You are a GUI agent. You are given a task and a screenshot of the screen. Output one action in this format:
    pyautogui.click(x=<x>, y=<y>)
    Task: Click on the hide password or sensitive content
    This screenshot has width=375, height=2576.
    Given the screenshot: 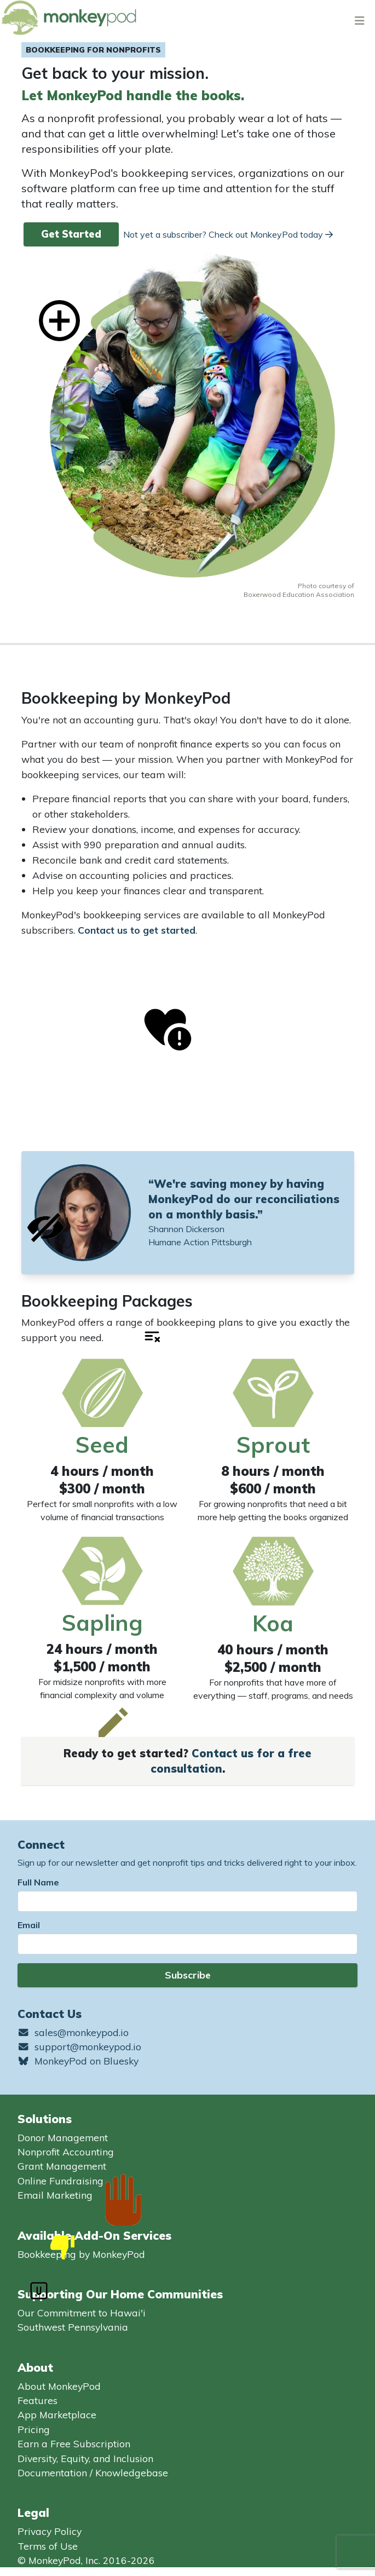 What is the action you would take?
    pyautogui.click(x=45, y=1227)
    